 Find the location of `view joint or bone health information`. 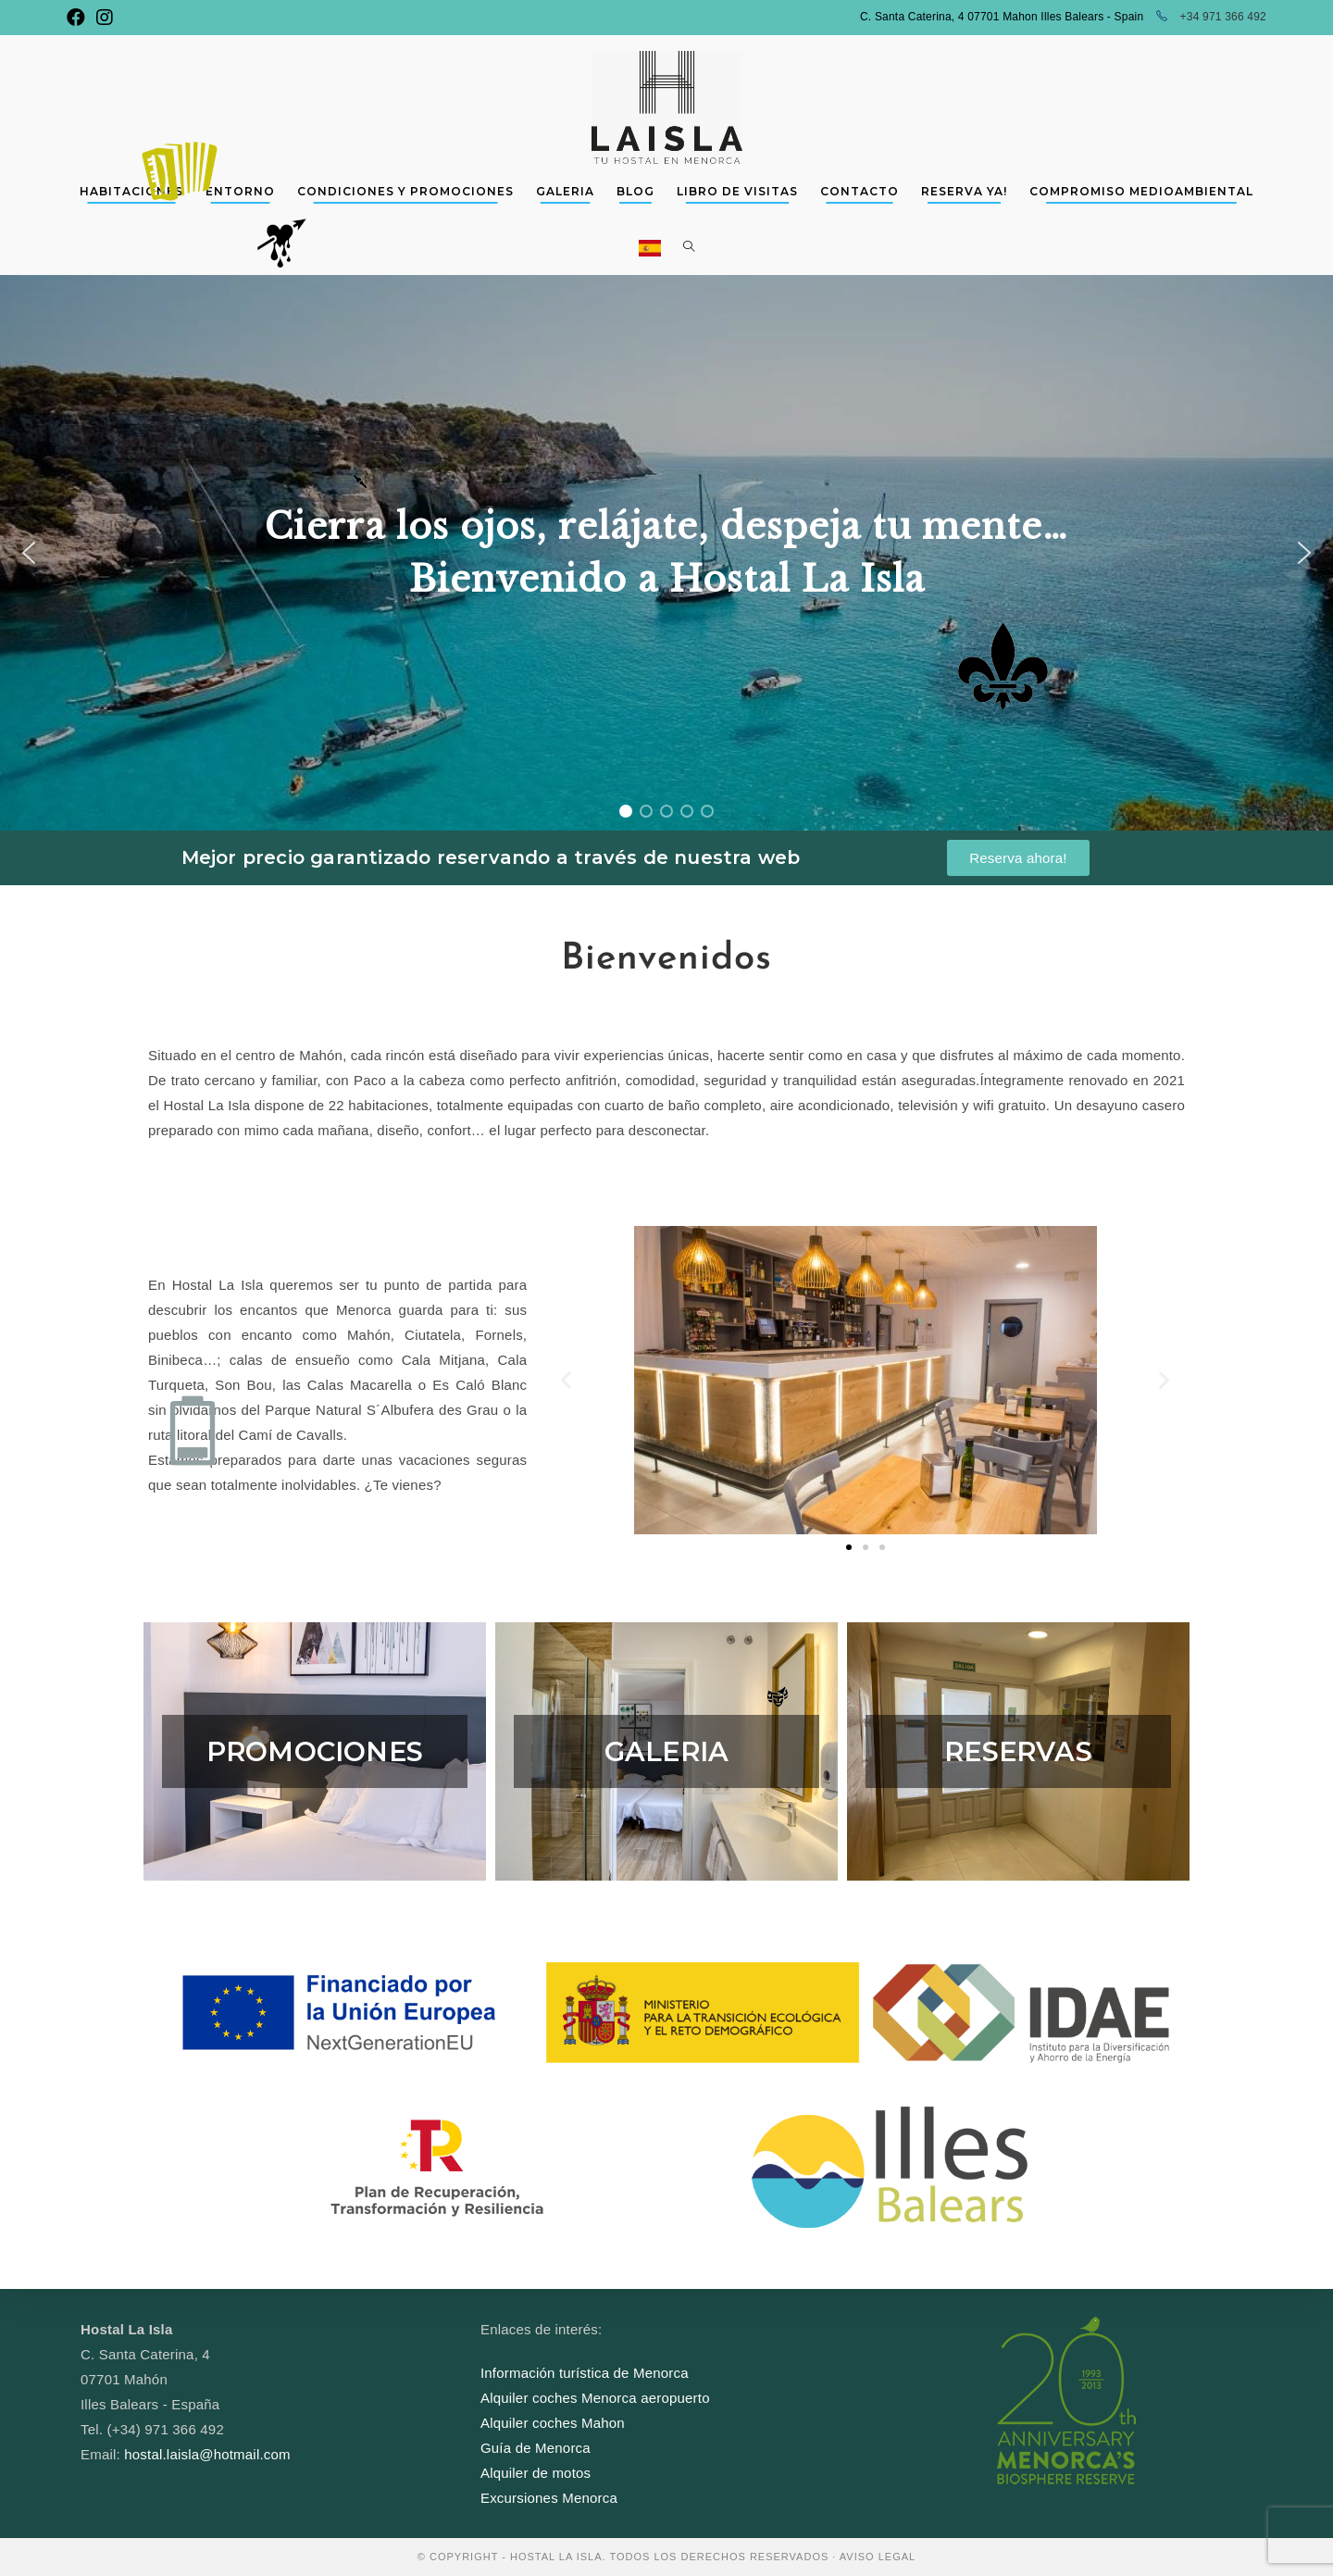

view joint or bone health information is located at coordinates (360, 481).